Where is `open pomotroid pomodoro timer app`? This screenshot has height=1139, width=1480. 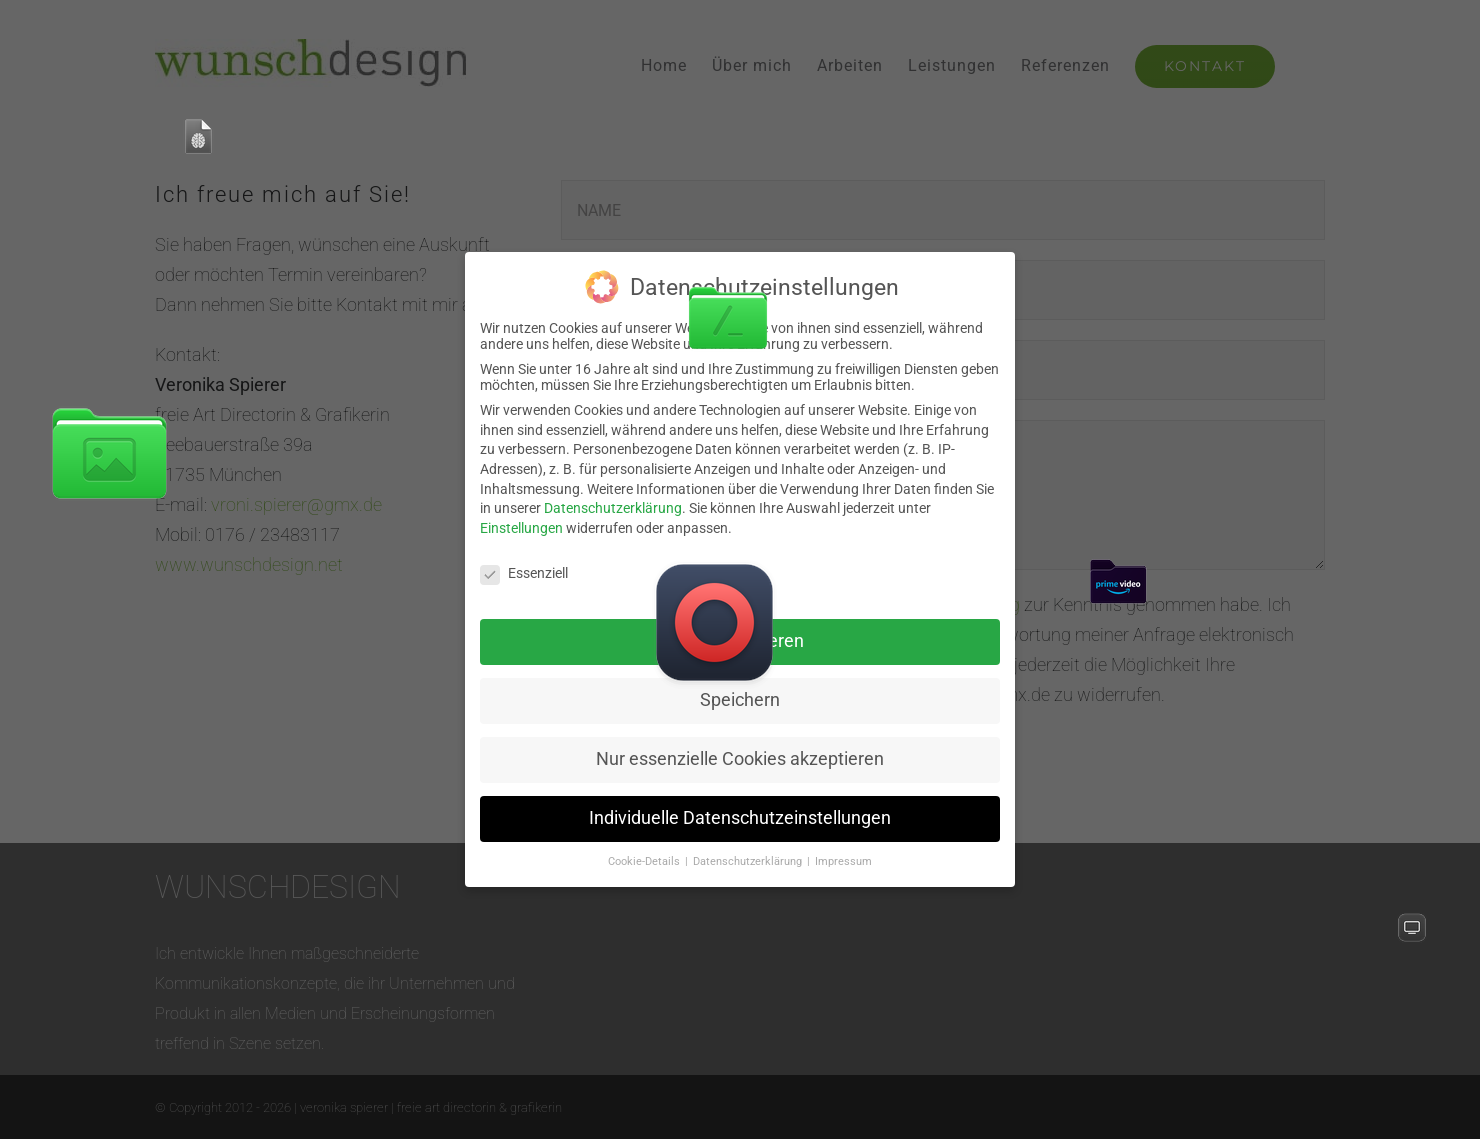
open pomotroid pomodoro timer app is located at coordinates (714, 622).